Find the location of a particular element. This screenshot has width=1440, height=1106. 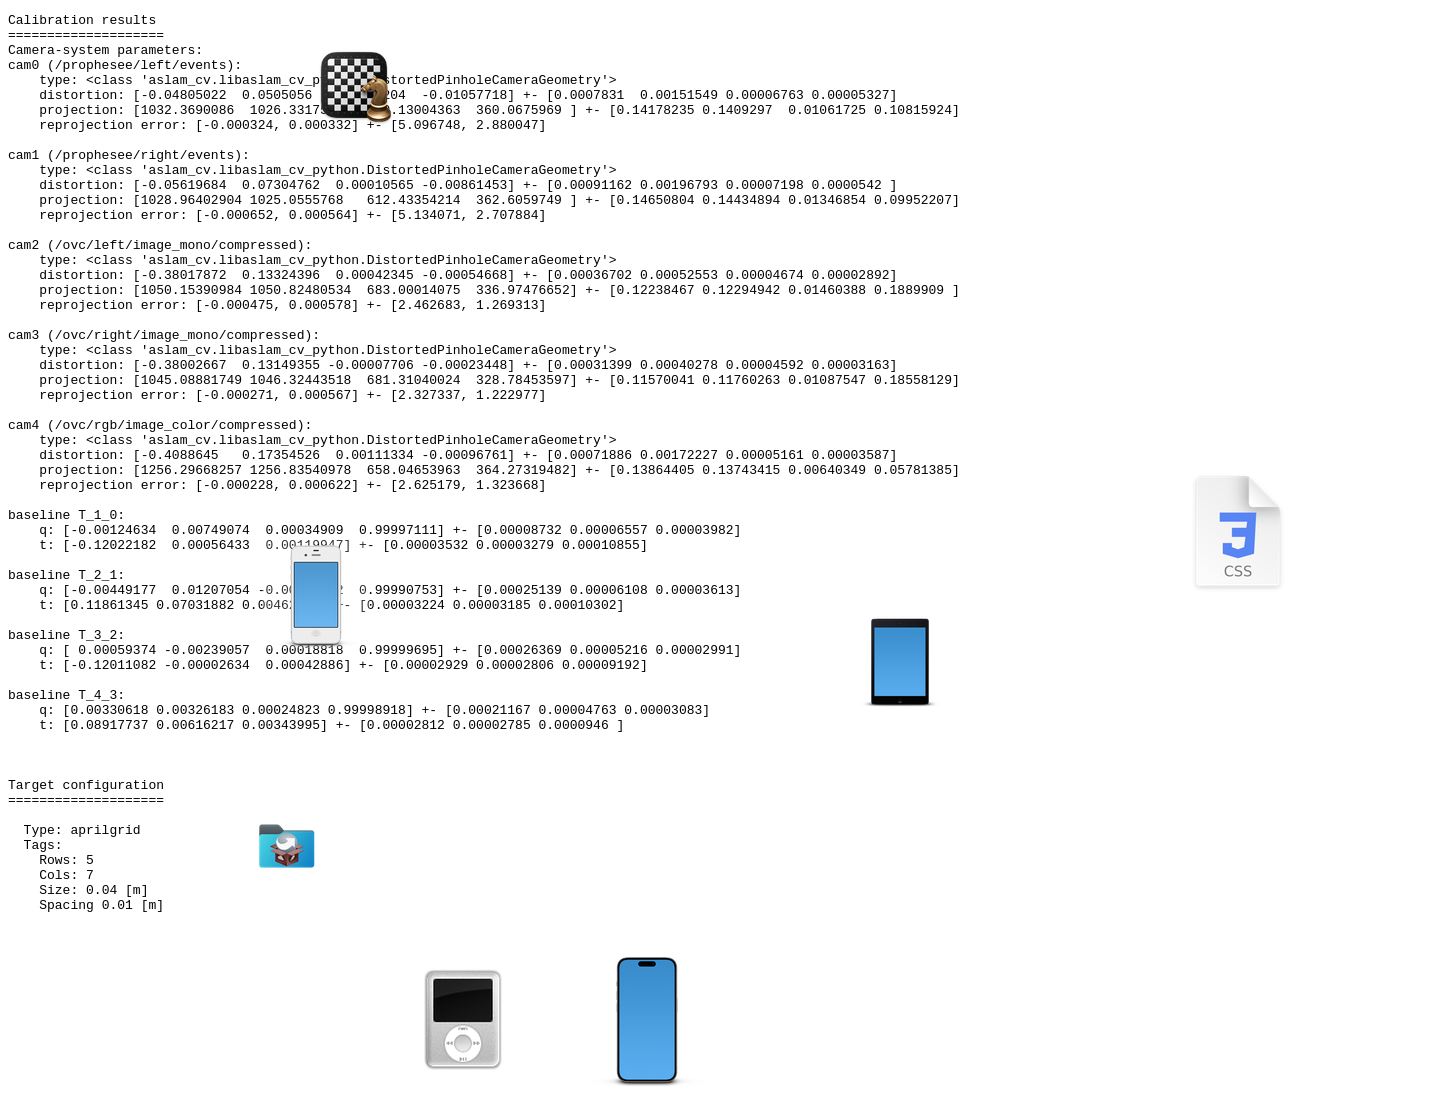

iPhone 15 Pro device icon is located at coordinates (647, 1022).